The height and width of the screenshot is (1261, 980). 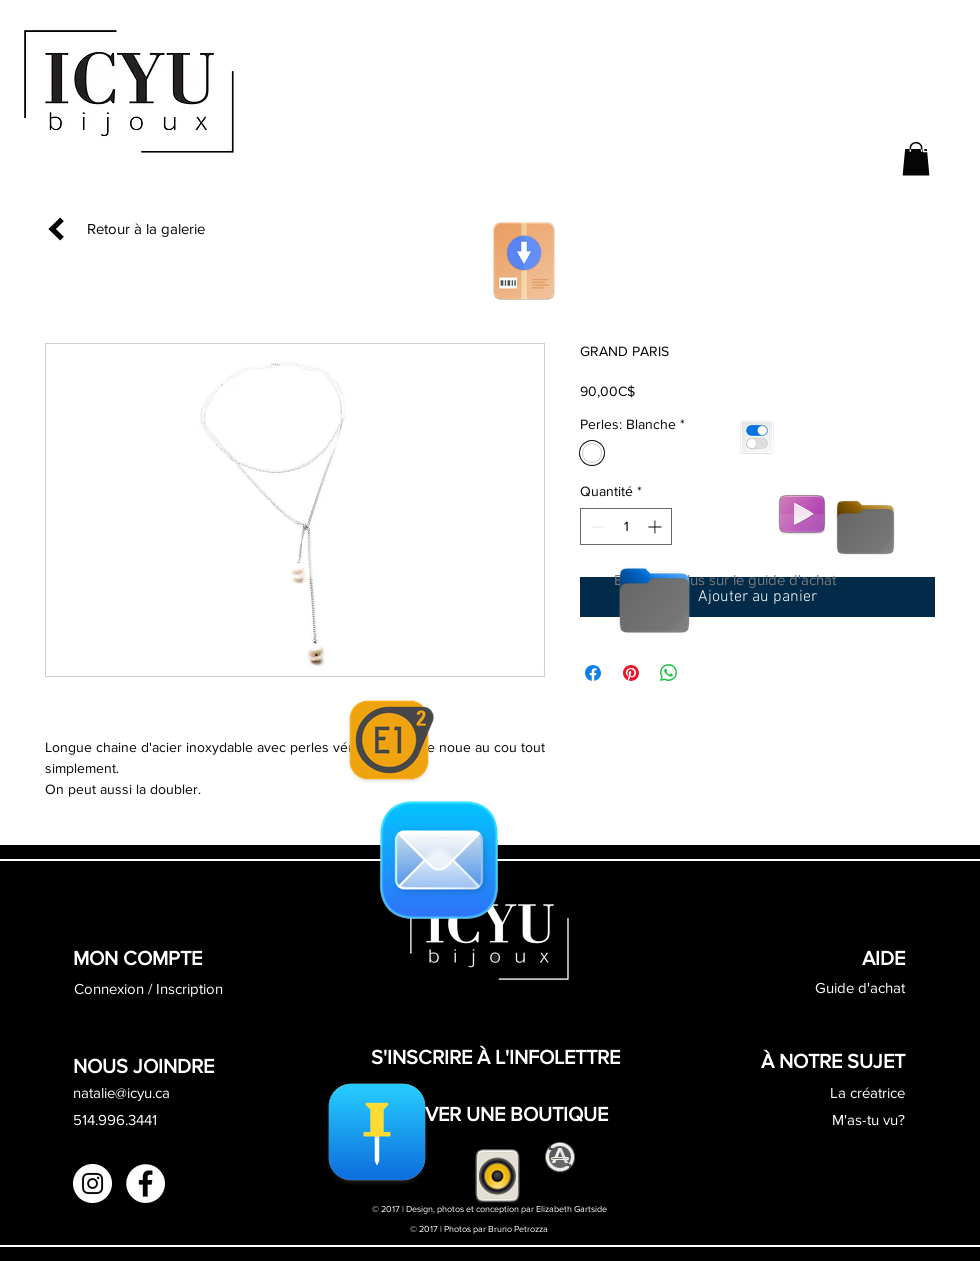 What do you see at coordinates (802, 514) in the screenshot?
I see `open media player application` at bounding box center [802, 514].